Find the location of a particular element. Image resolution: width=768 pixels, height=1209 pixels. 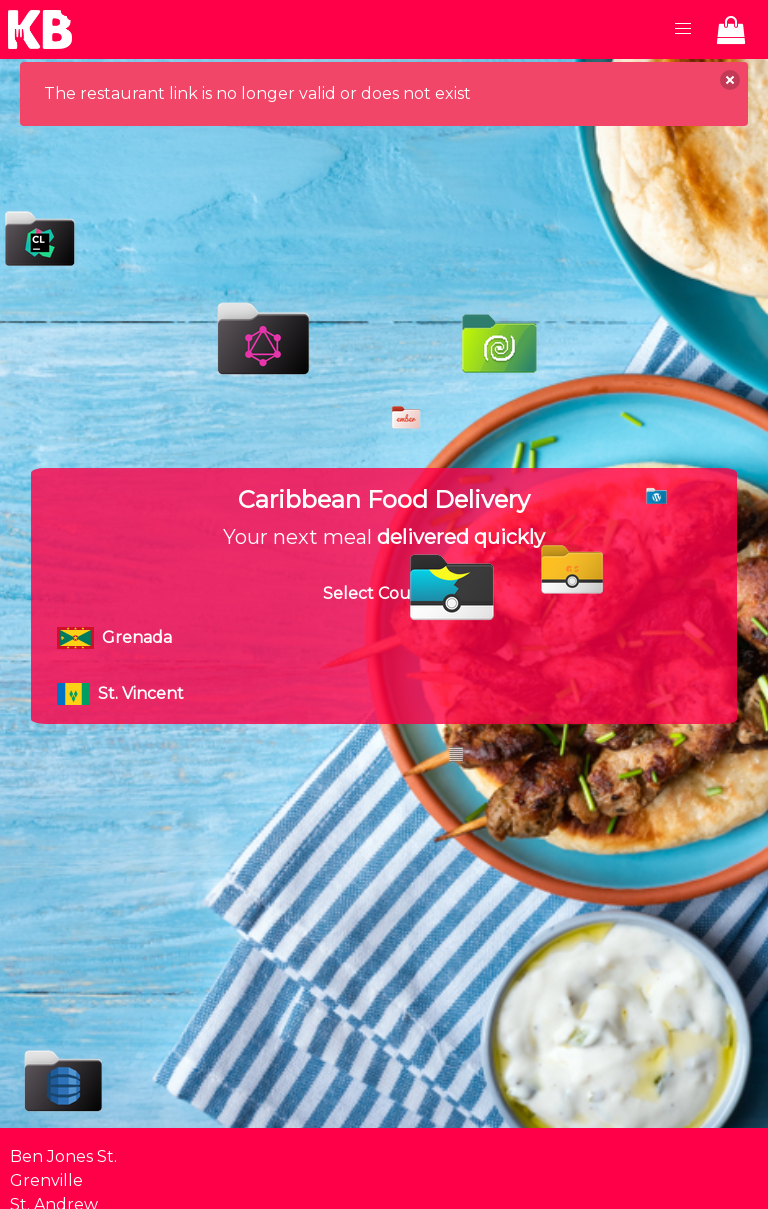

open dynamodb database files folder is located at coordinates (63, 1083).